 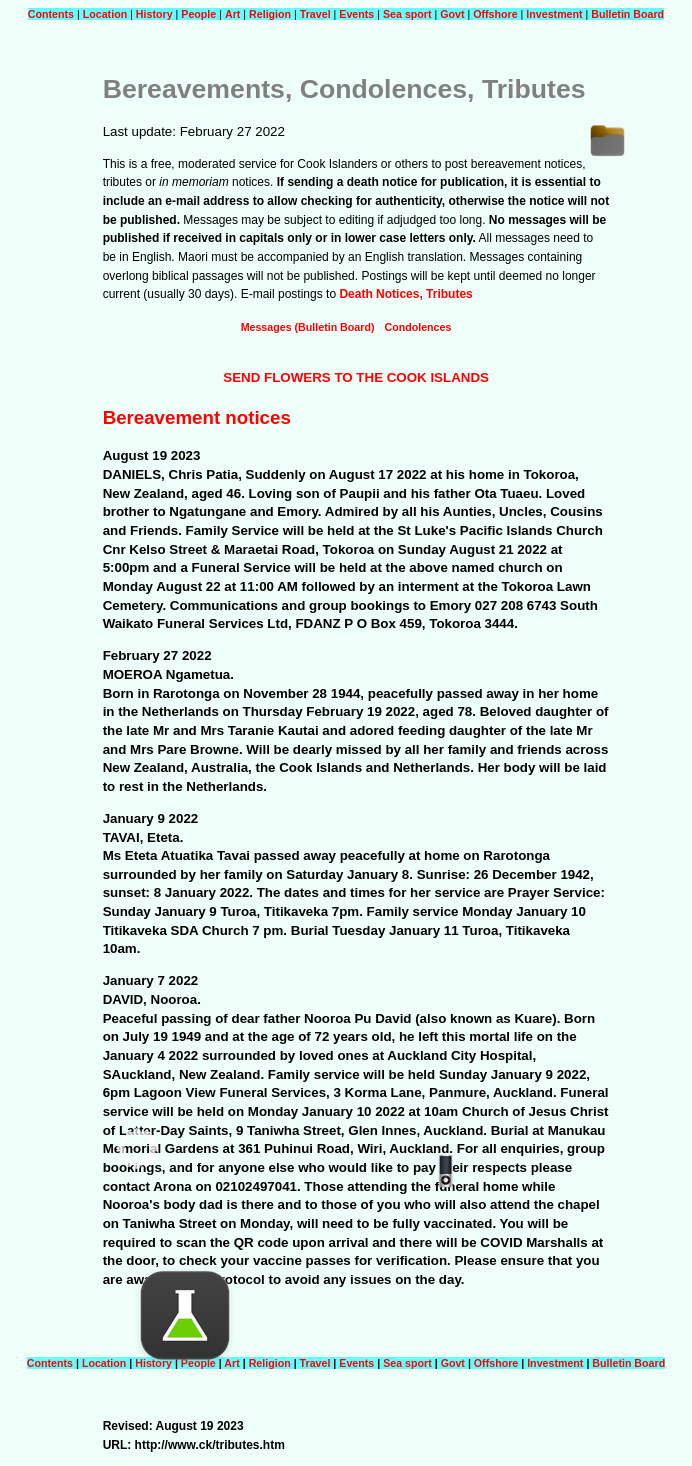 I want to click on open science or chemistry-related applications, so click(x=185, y=1317).